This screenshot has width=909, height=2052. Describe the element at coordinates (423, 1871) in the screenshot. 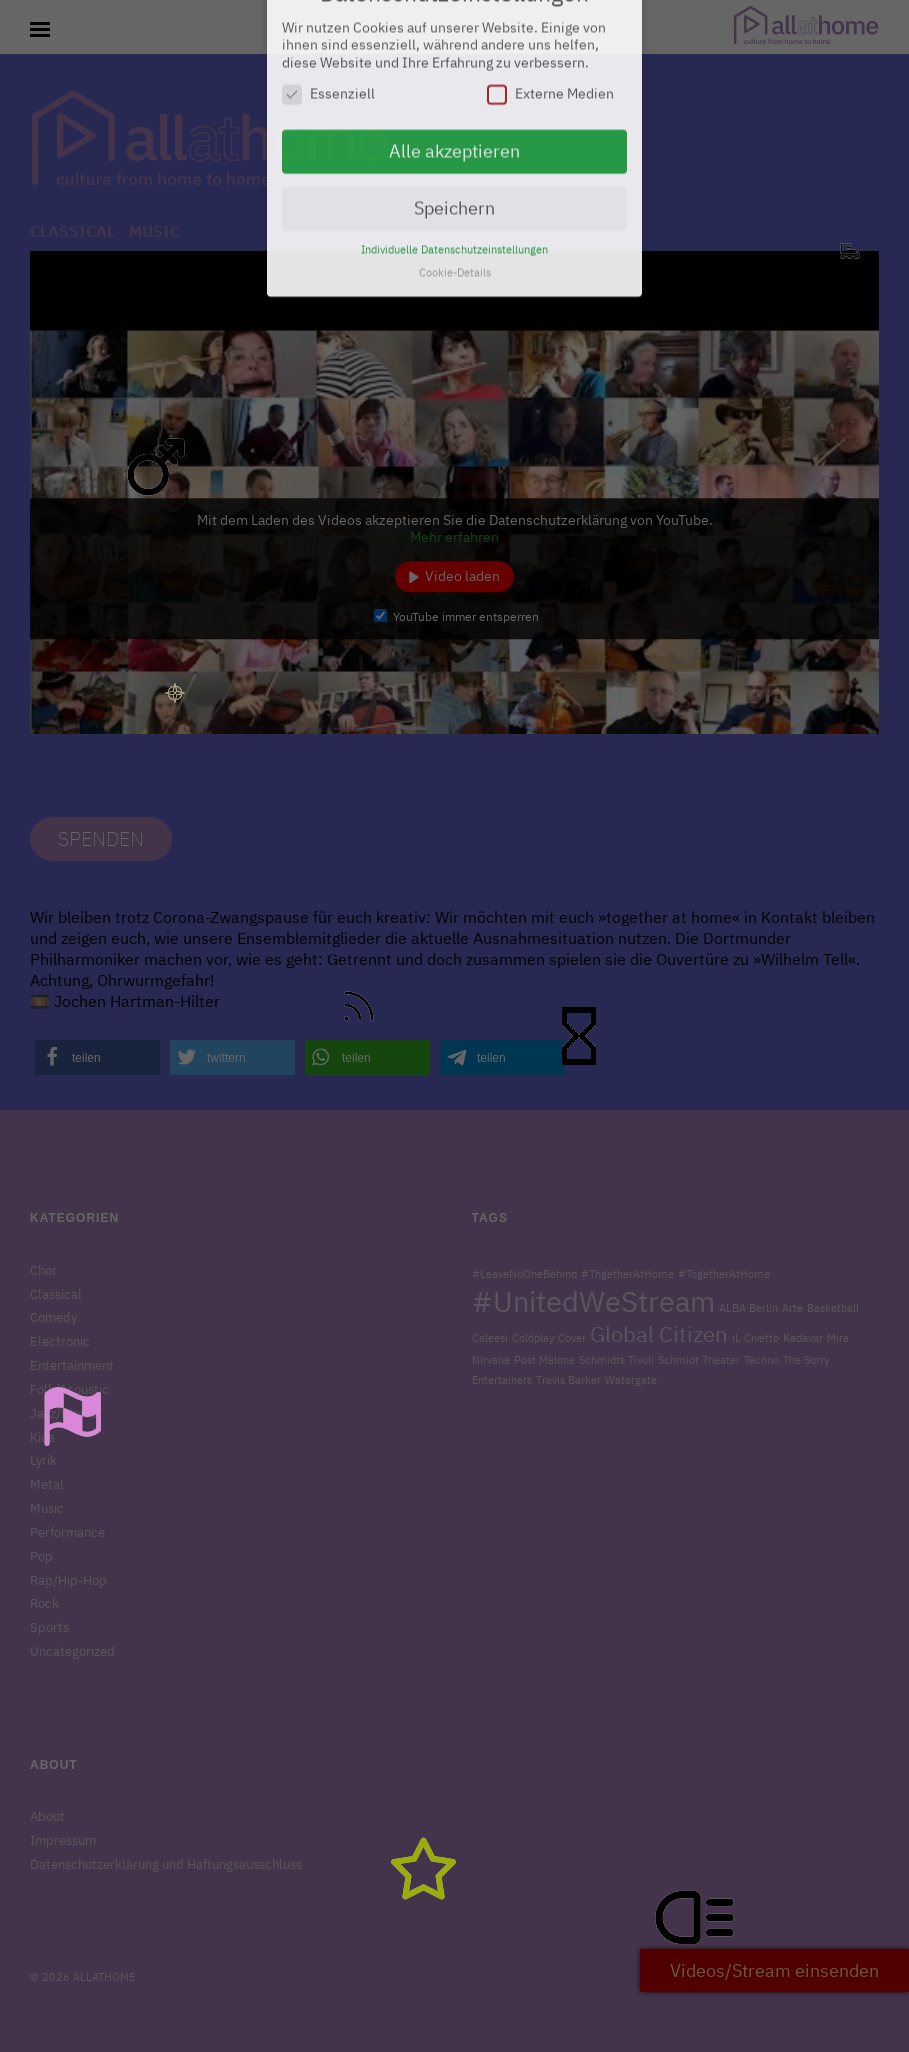

I see `add item to favorites` at that location.